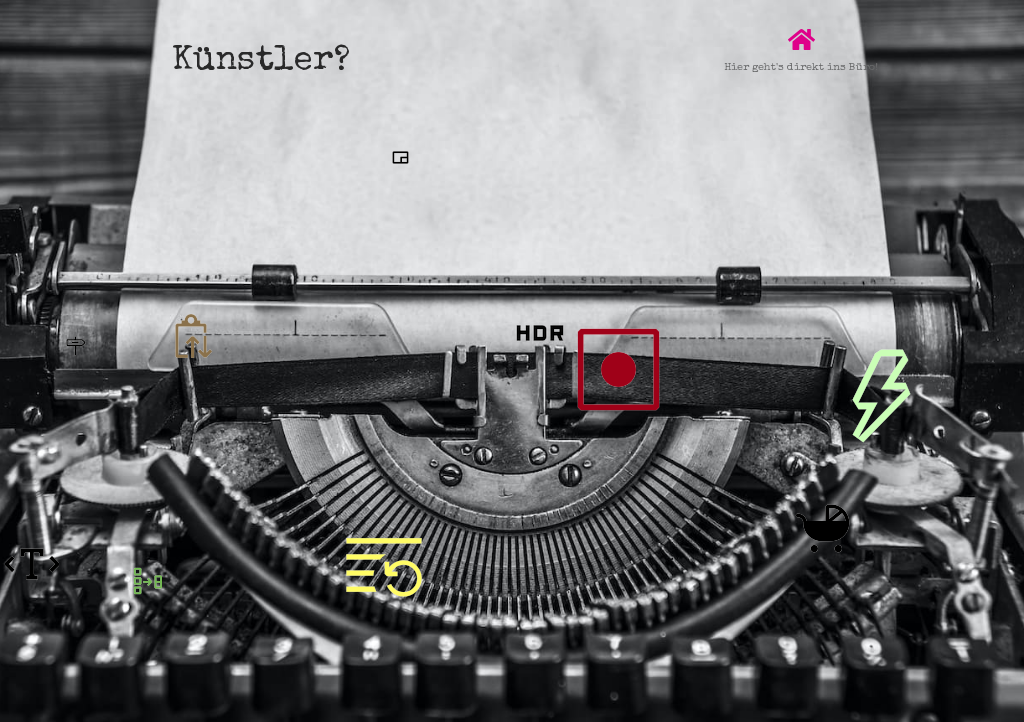 This screenshot has width=1024, height=722. I want to click on indicates a file has been modified, so click(618, 369).